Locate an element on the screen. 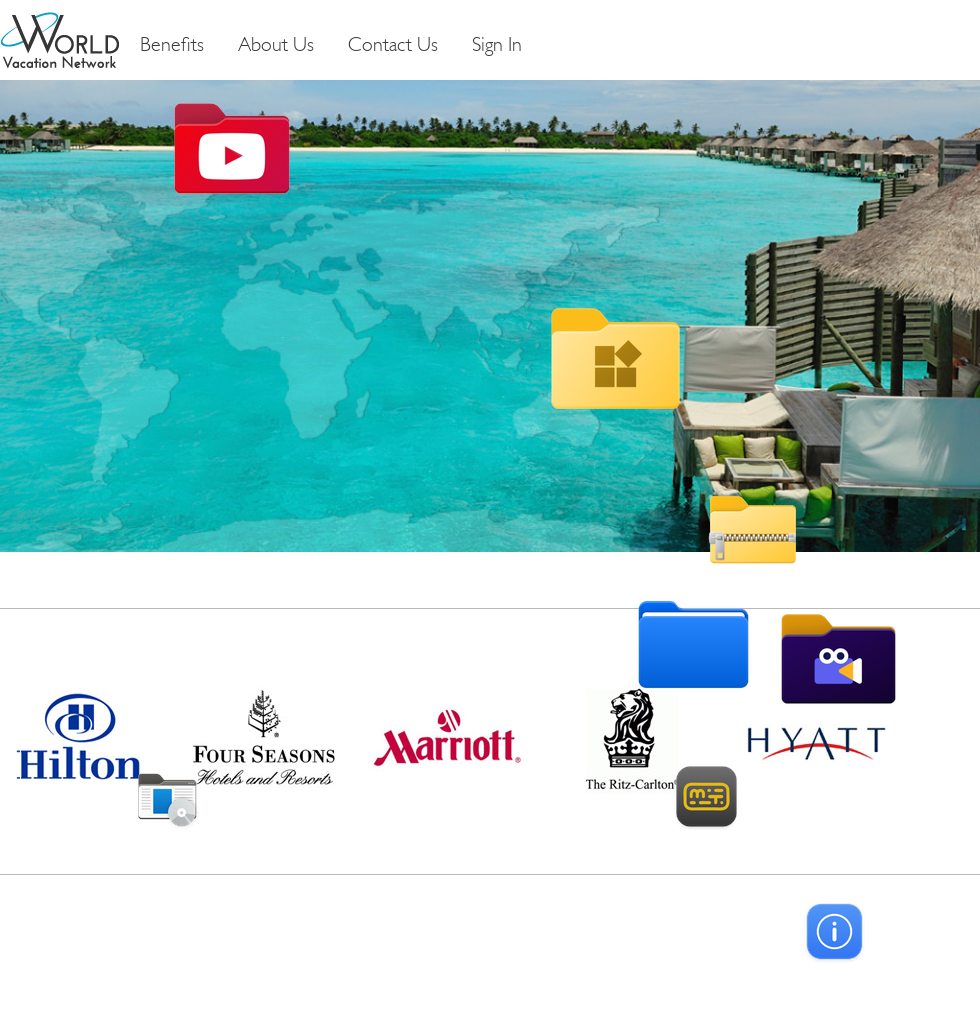 Image resolution: width=980 pixels, height=1035 pixels. open a compressed zip folder is located at coordinates (753, 532).